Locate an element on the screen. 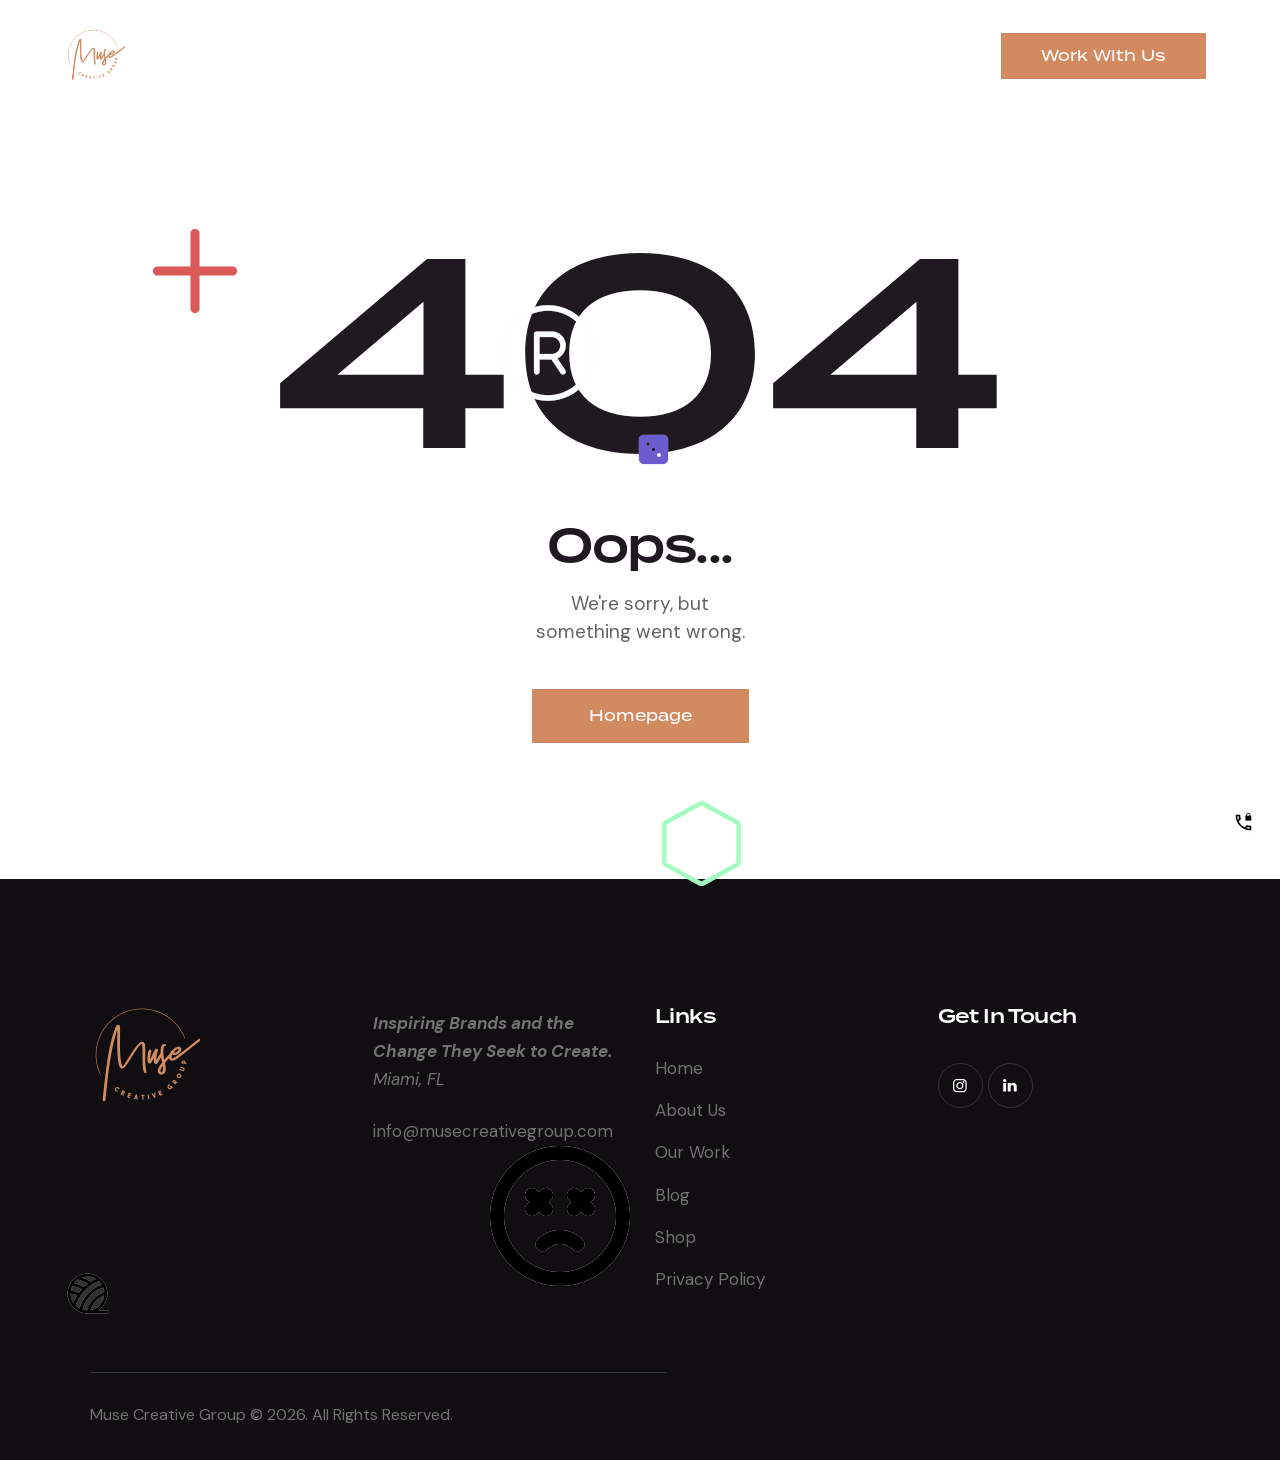  indicates a hexagonal category or shape tool is located at coordinates (701, 843).